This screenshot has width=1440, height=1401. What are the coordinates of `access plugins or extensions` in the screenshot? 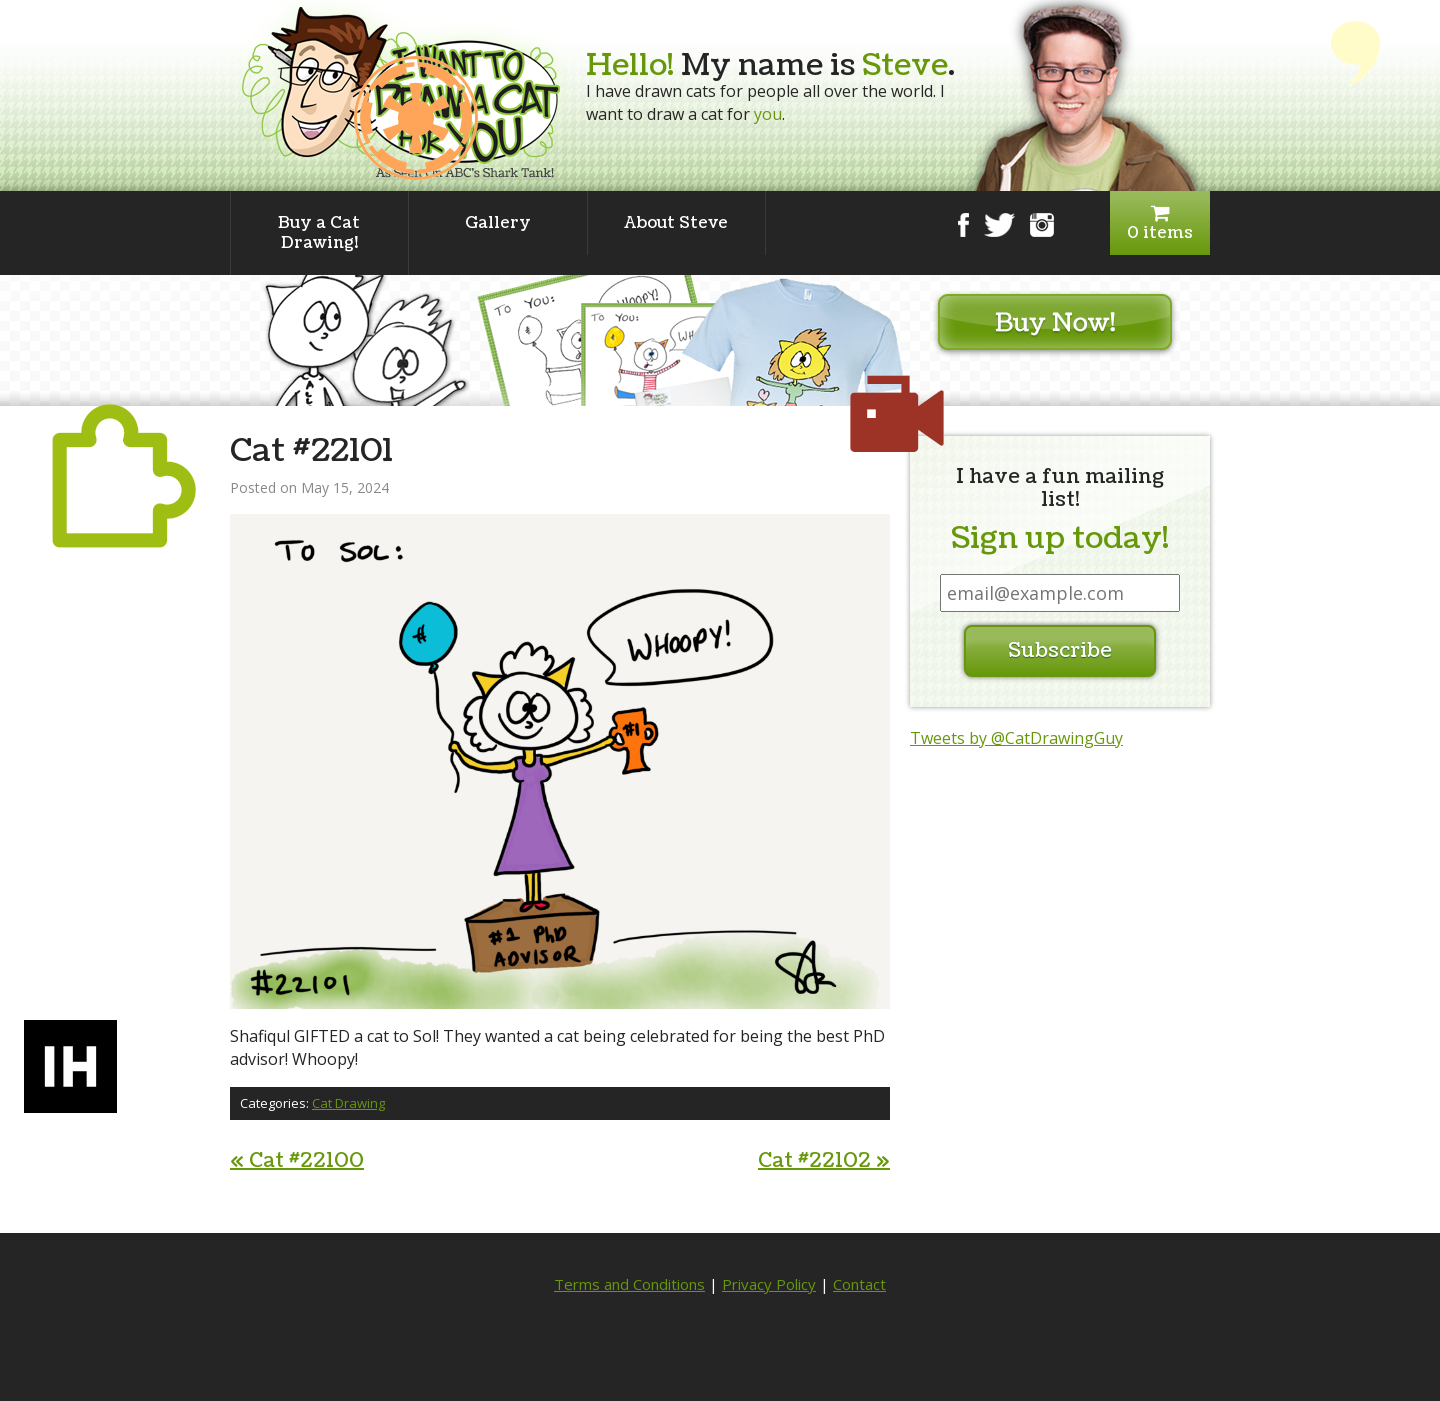 It's located at (117, 483).